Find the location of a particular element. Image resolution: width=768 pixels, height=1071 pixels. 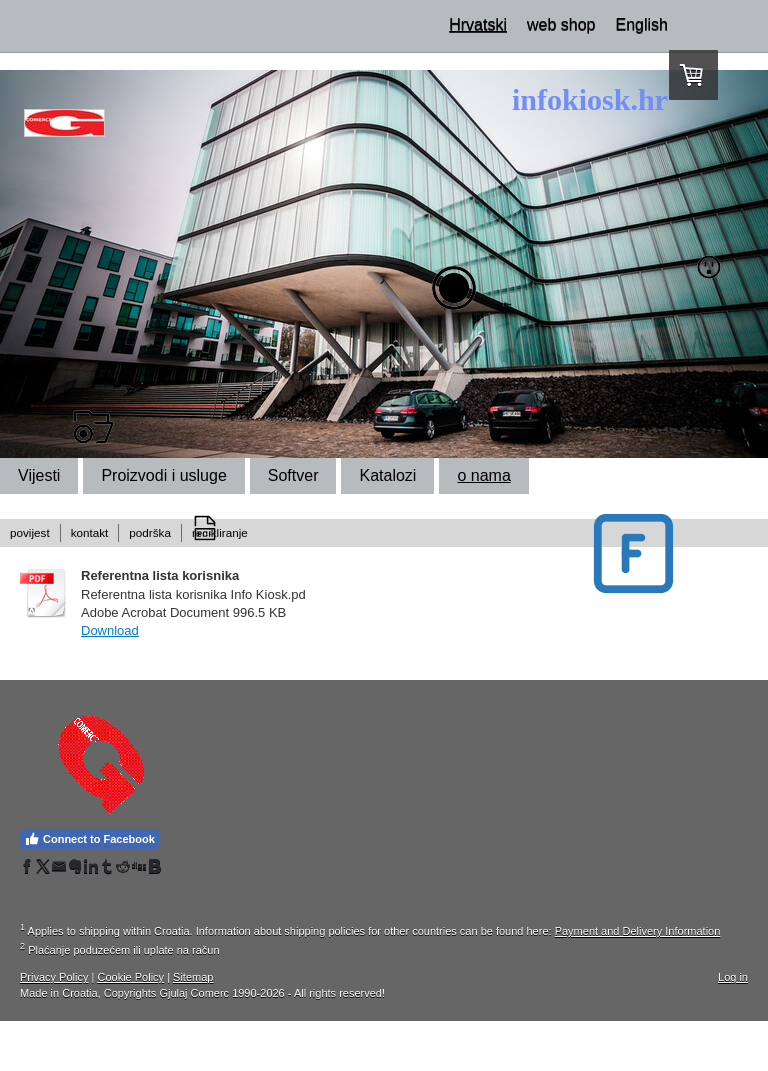

indicates power outlet or electrical socket availability is located at coordinates (709, 267).